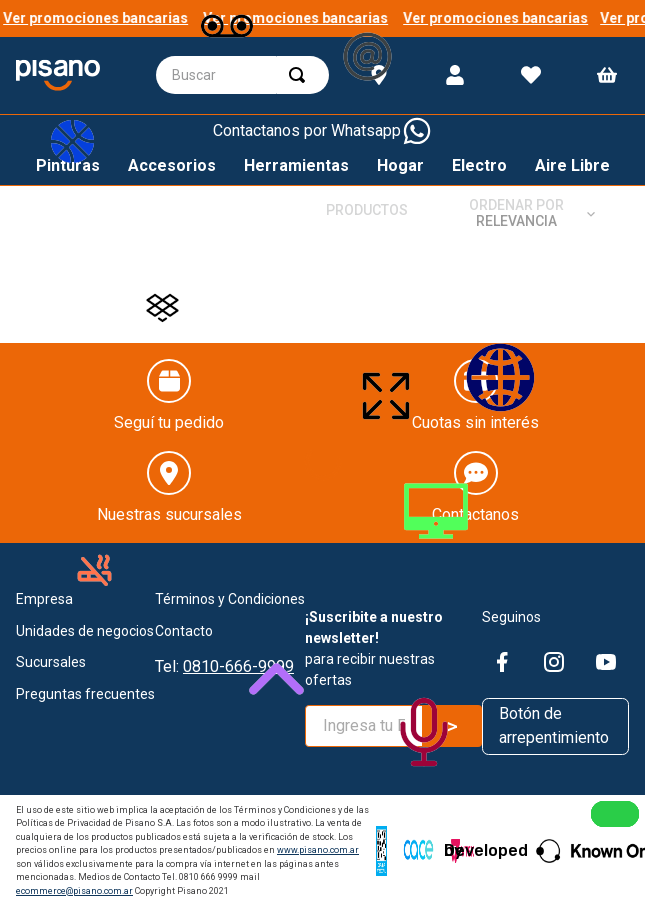 This screenshot has width=645, height=907. Describe the element at coordinates (436, 511) in the screenshot. I see `switch to desktop view` at that location.